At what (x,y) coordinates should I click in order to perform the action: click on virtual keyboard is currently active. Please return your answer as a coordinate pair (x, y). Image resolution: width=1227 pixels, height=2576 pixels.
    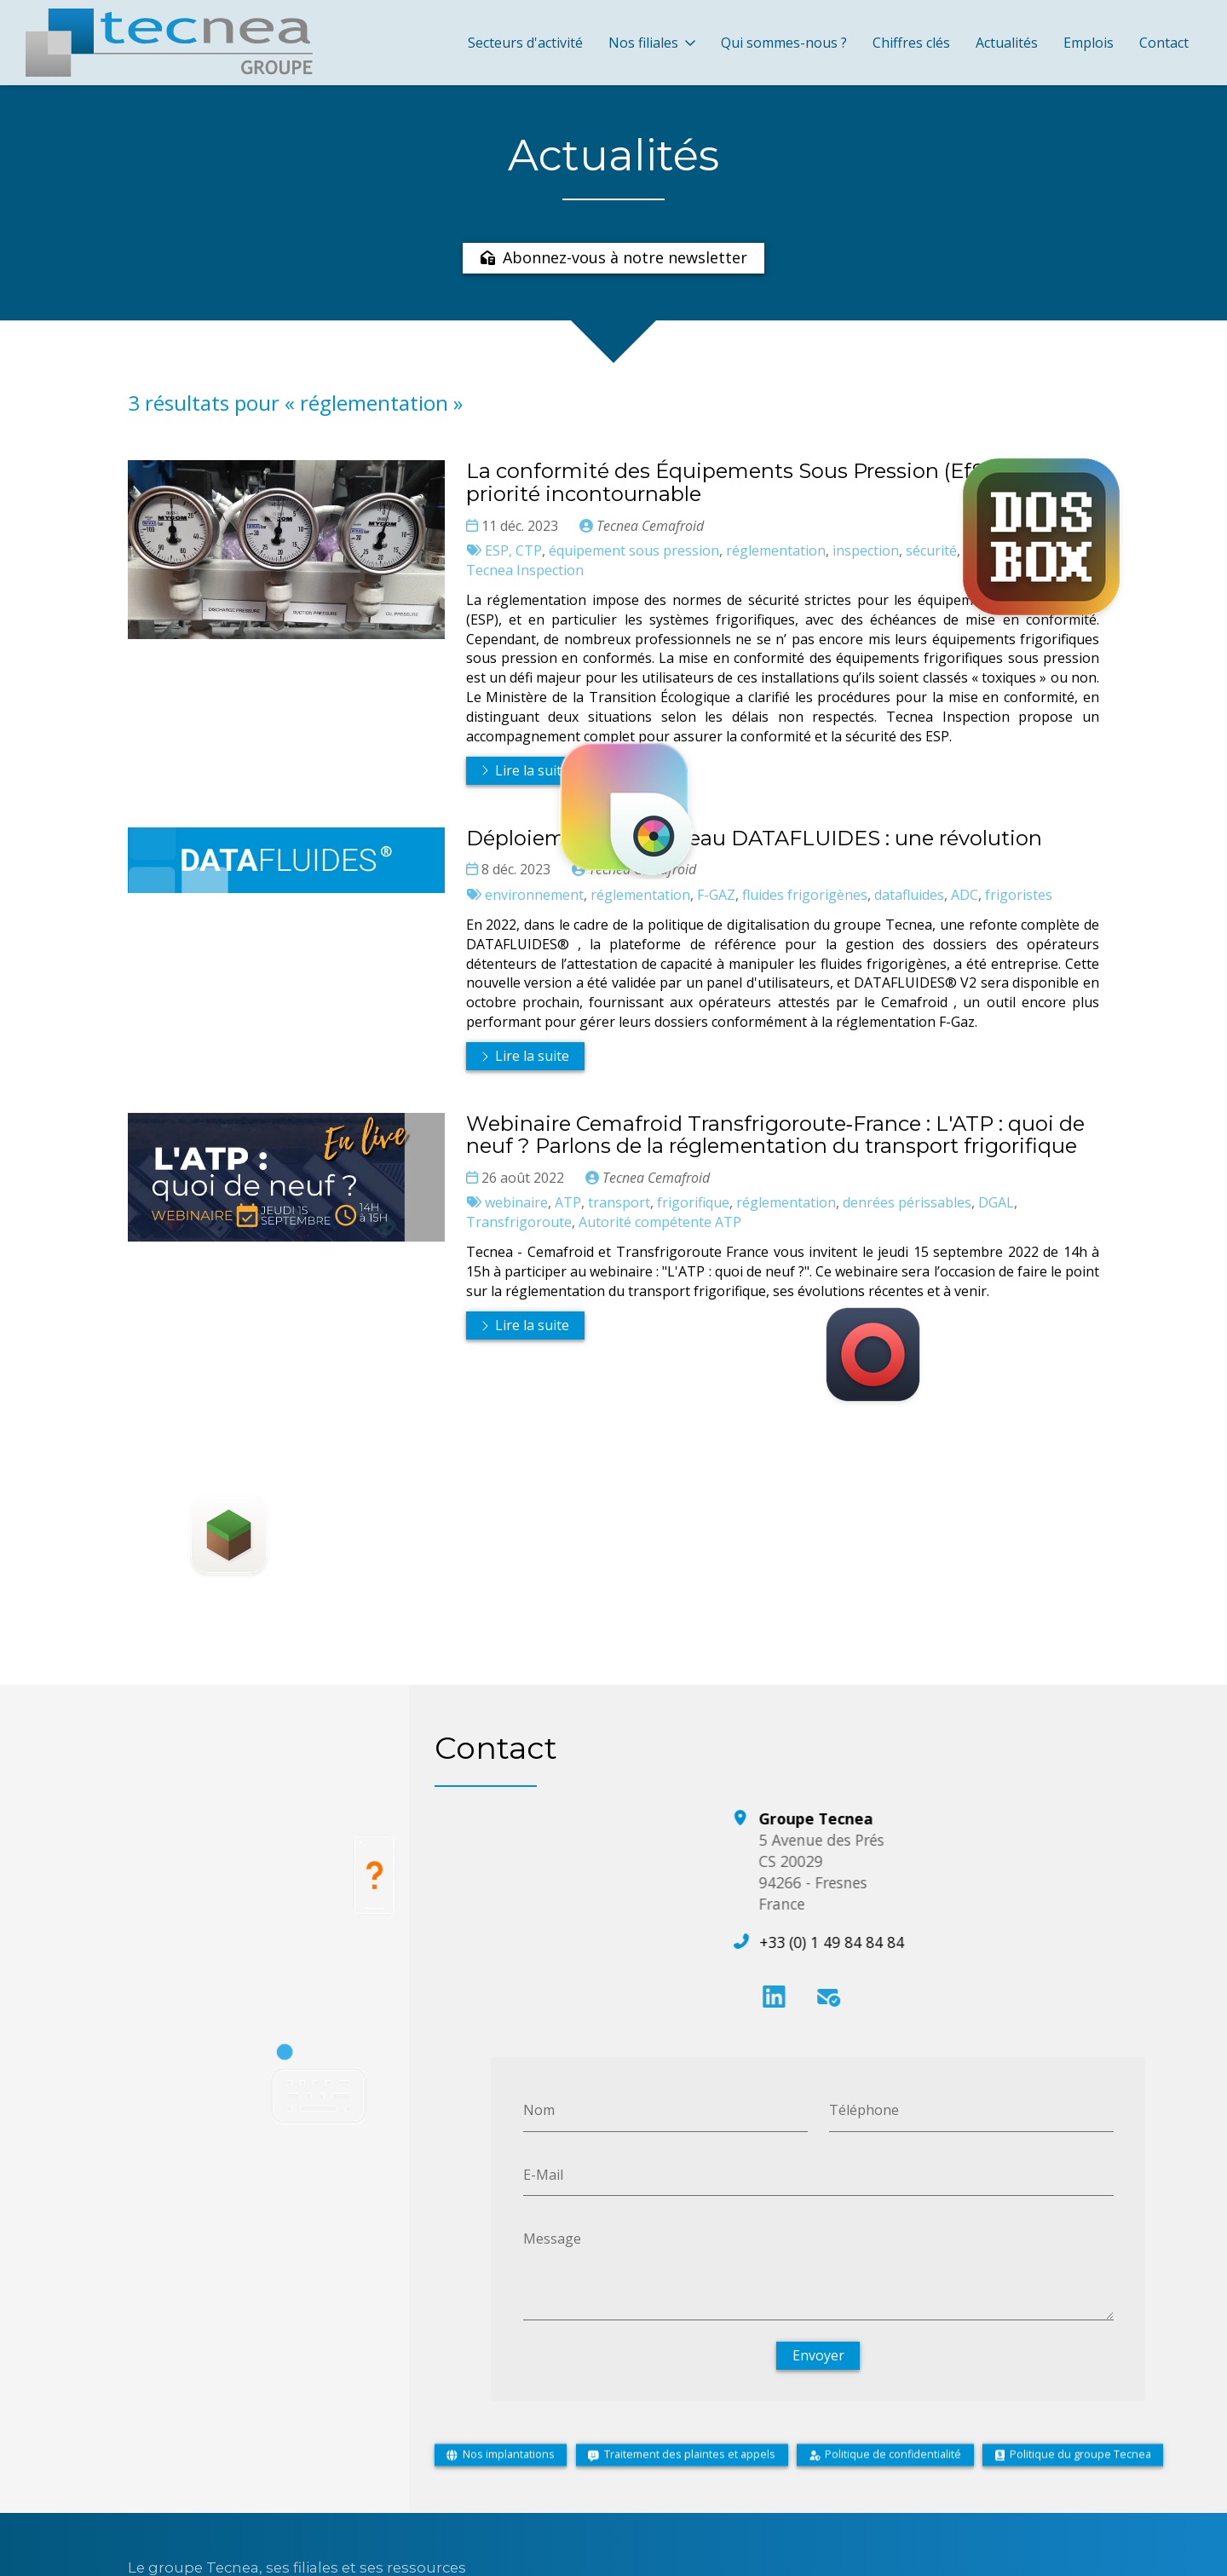
    Looking at the image, I should click on (319, 2084).